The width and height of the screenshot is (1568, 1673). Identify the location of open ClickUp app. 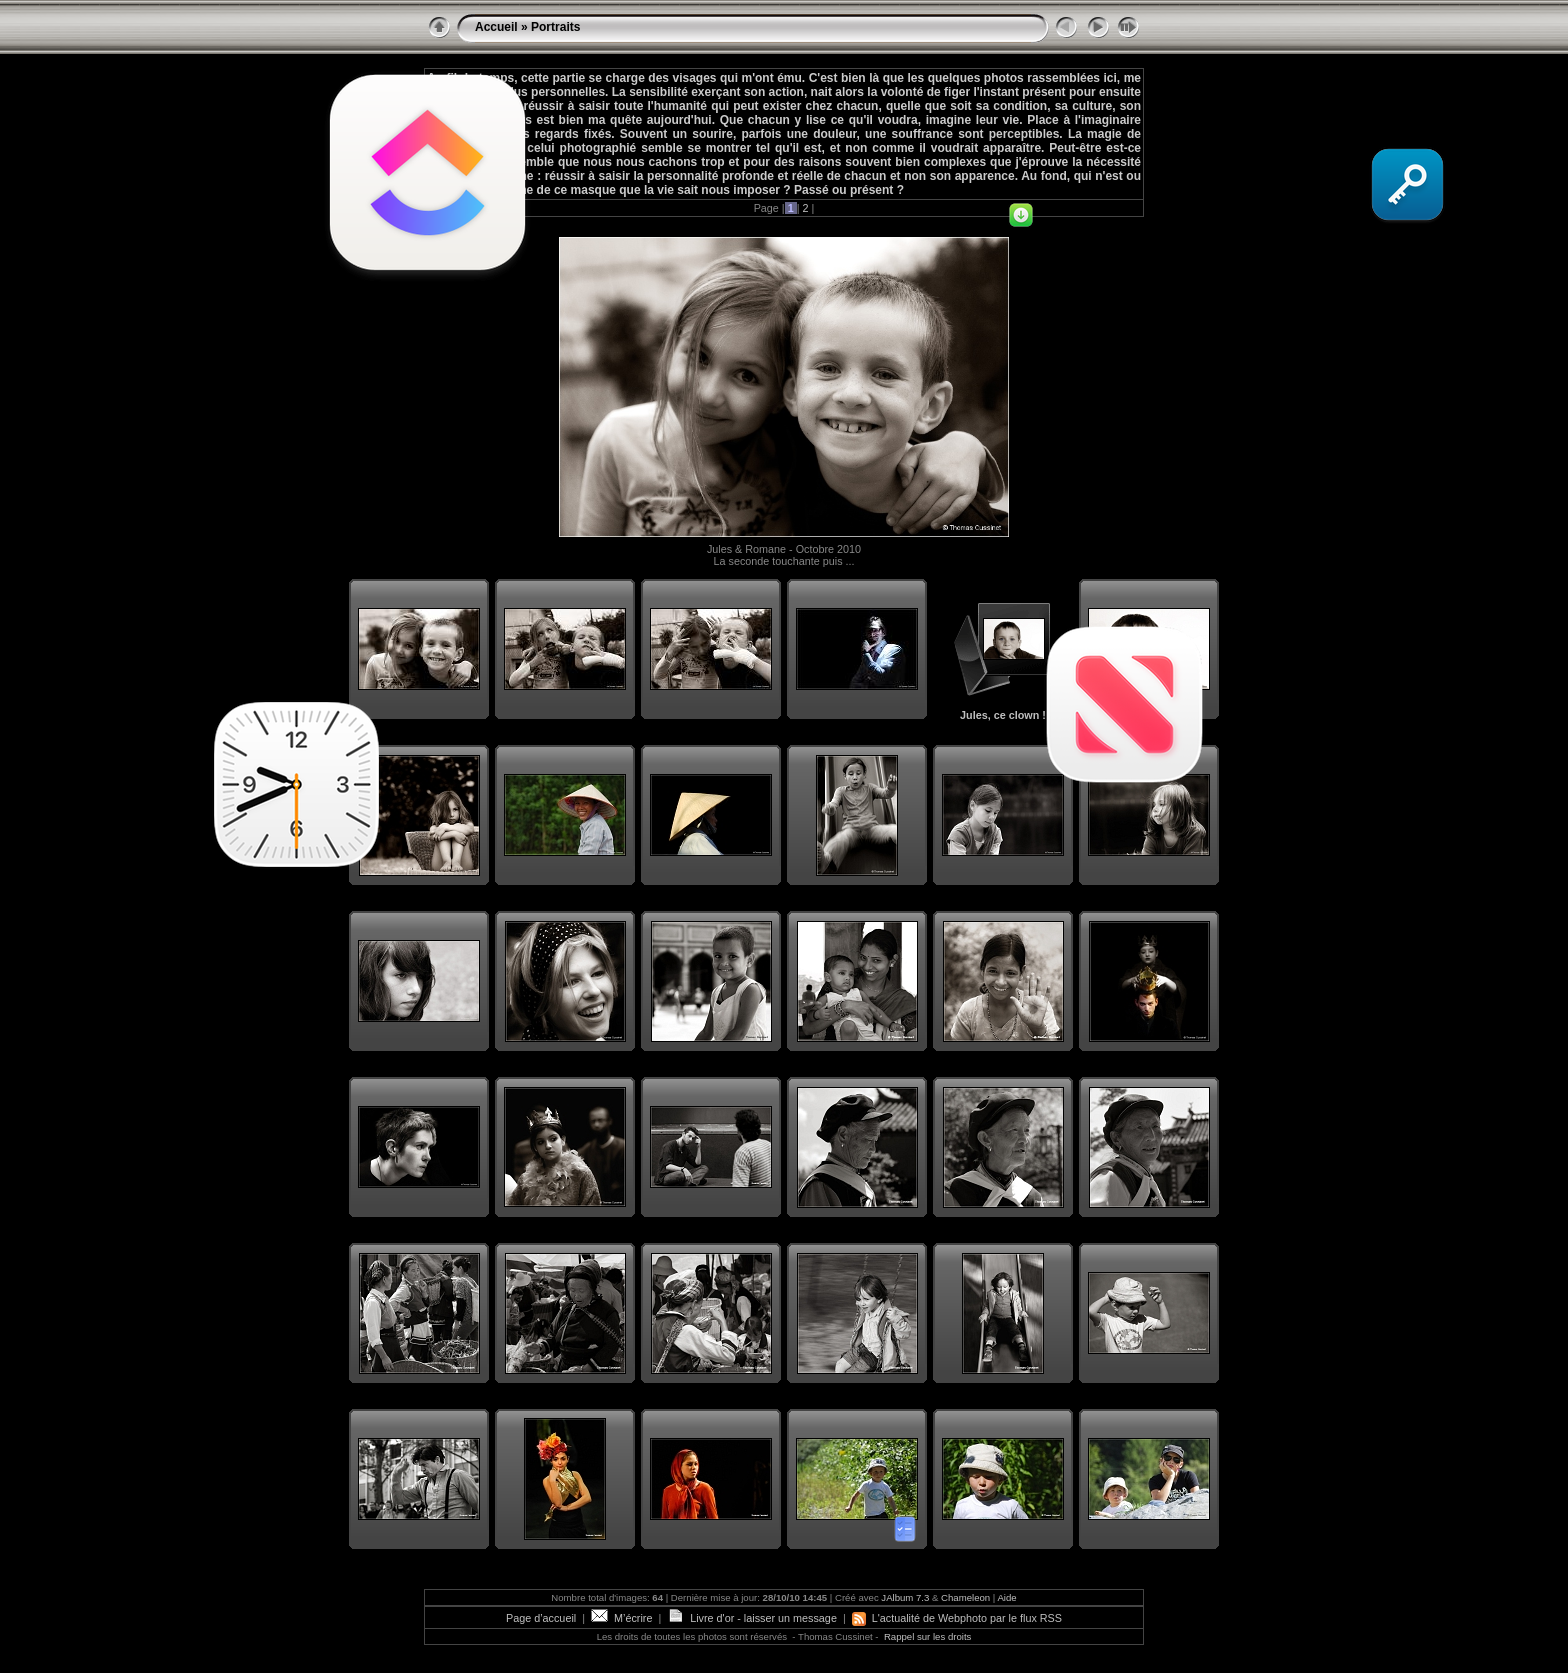
(427, 172).